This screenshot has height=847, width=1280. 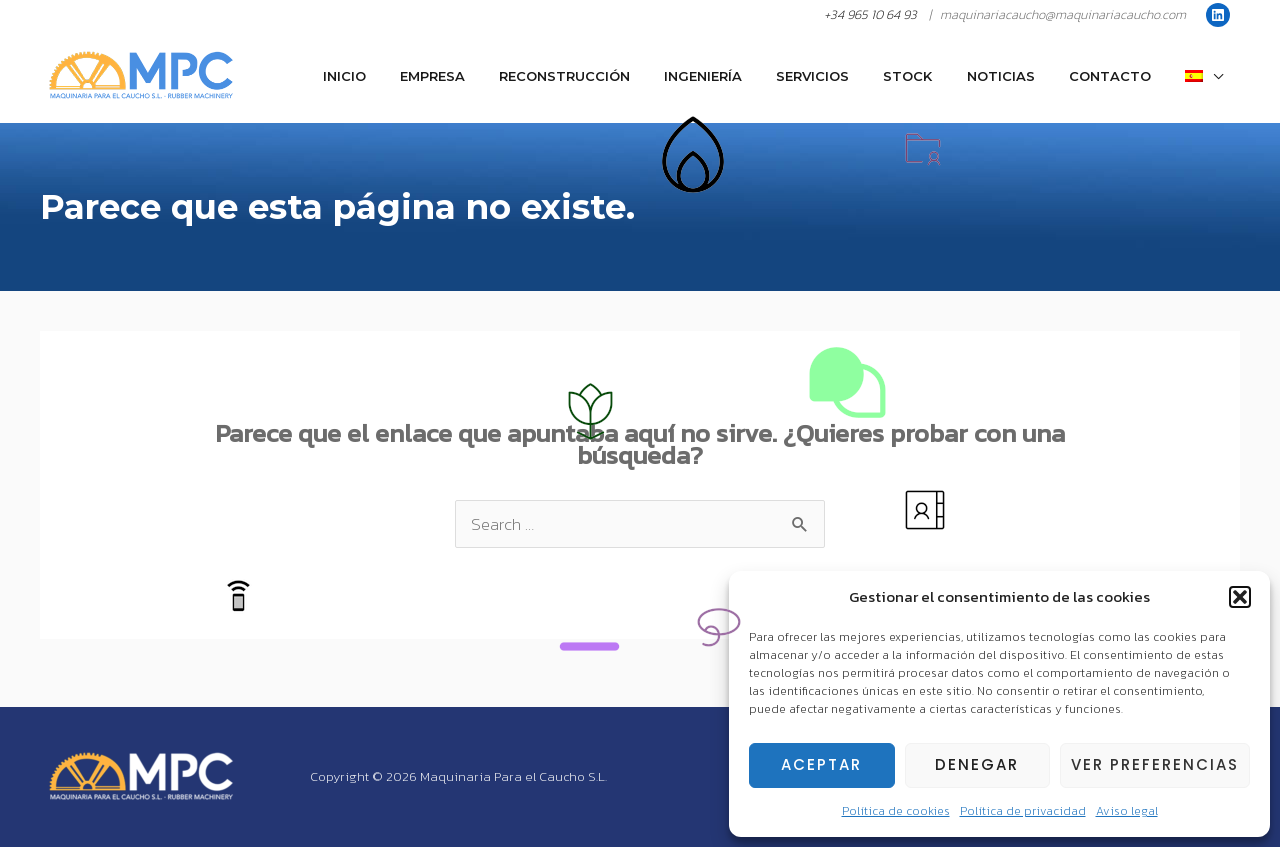 What do you see at coordinates (238, 596) in the screenshot?
I see `enable speakerphone during a call` at bounding box center [238, 596].